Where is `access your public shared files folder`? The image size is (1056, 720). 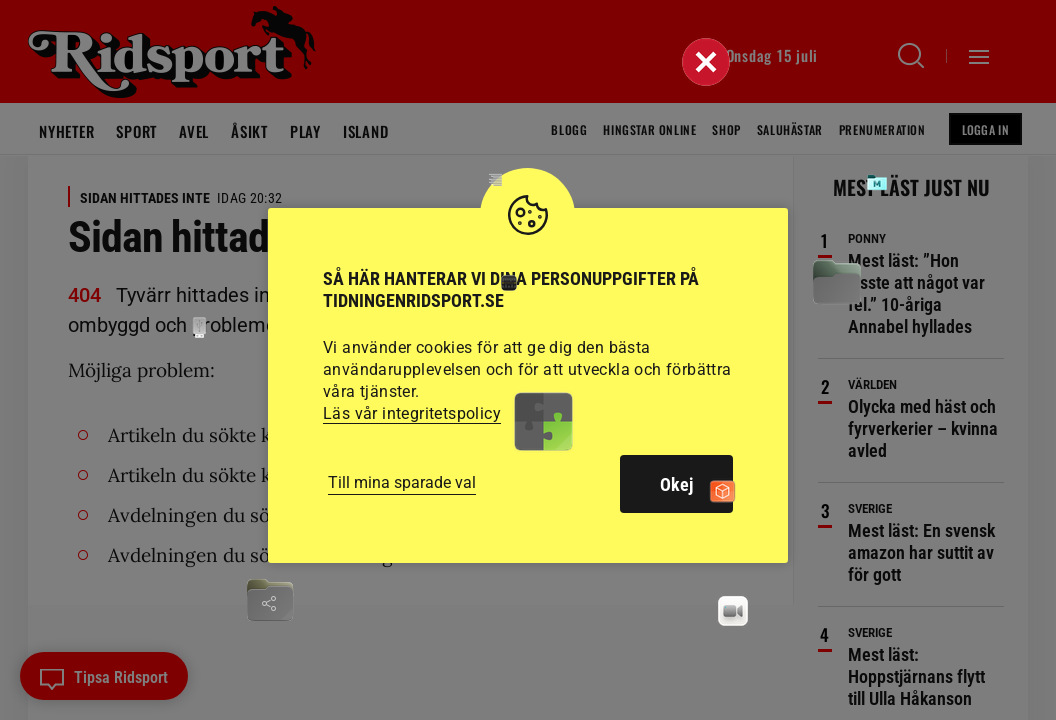
access your public shared files folder is located at coordinates (270, 600).